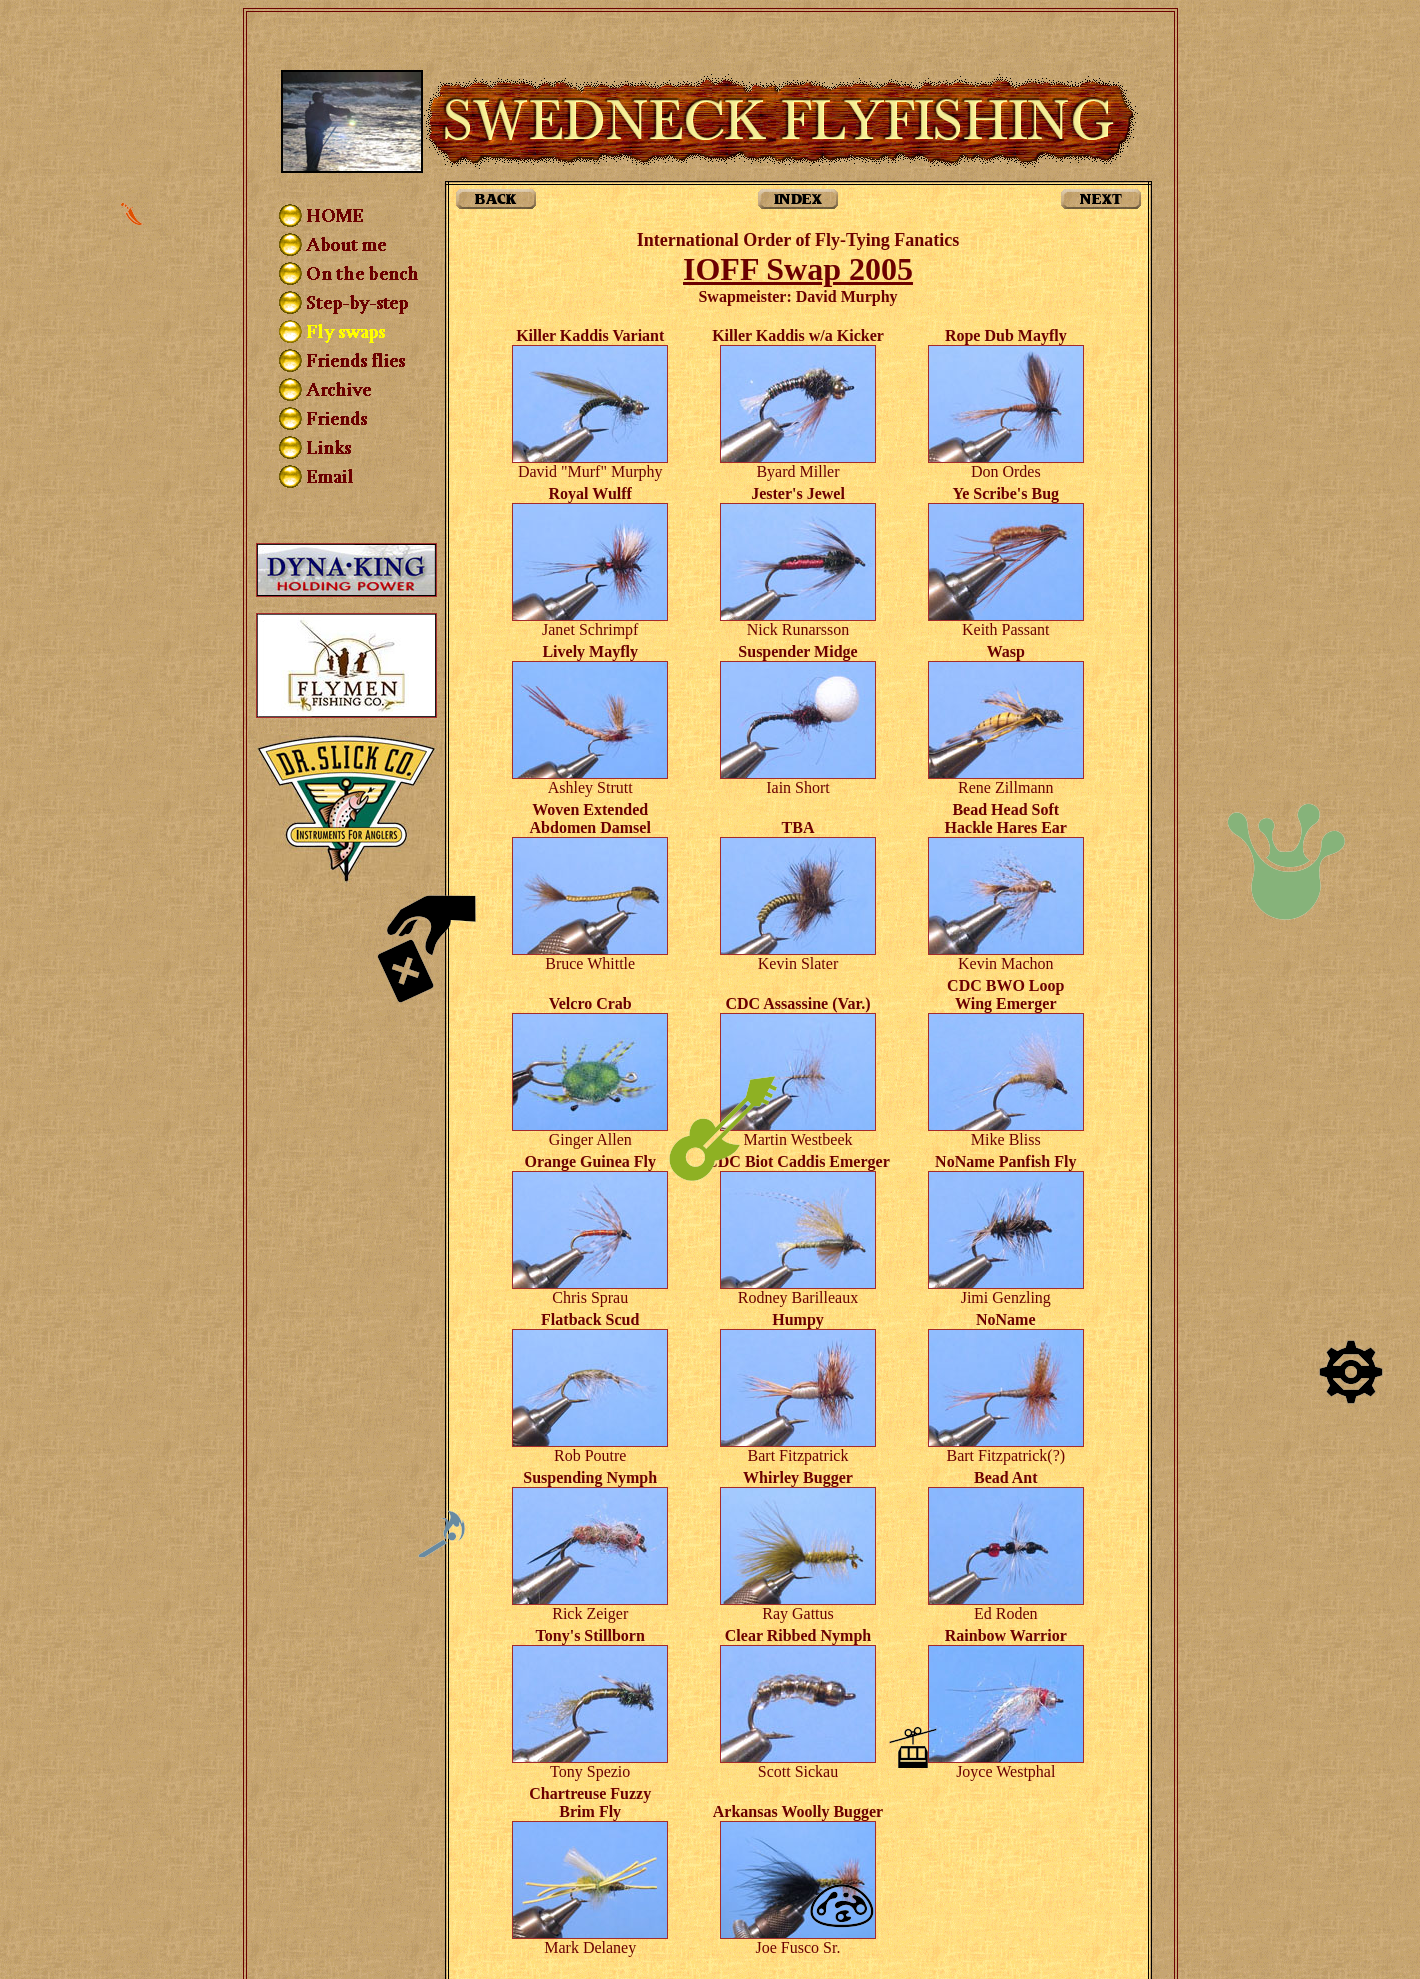  What do you see at coordinates (442, 1534) in the screenshot?
I see `ignite or start a fire feature` at bounding box center [442, 1534].